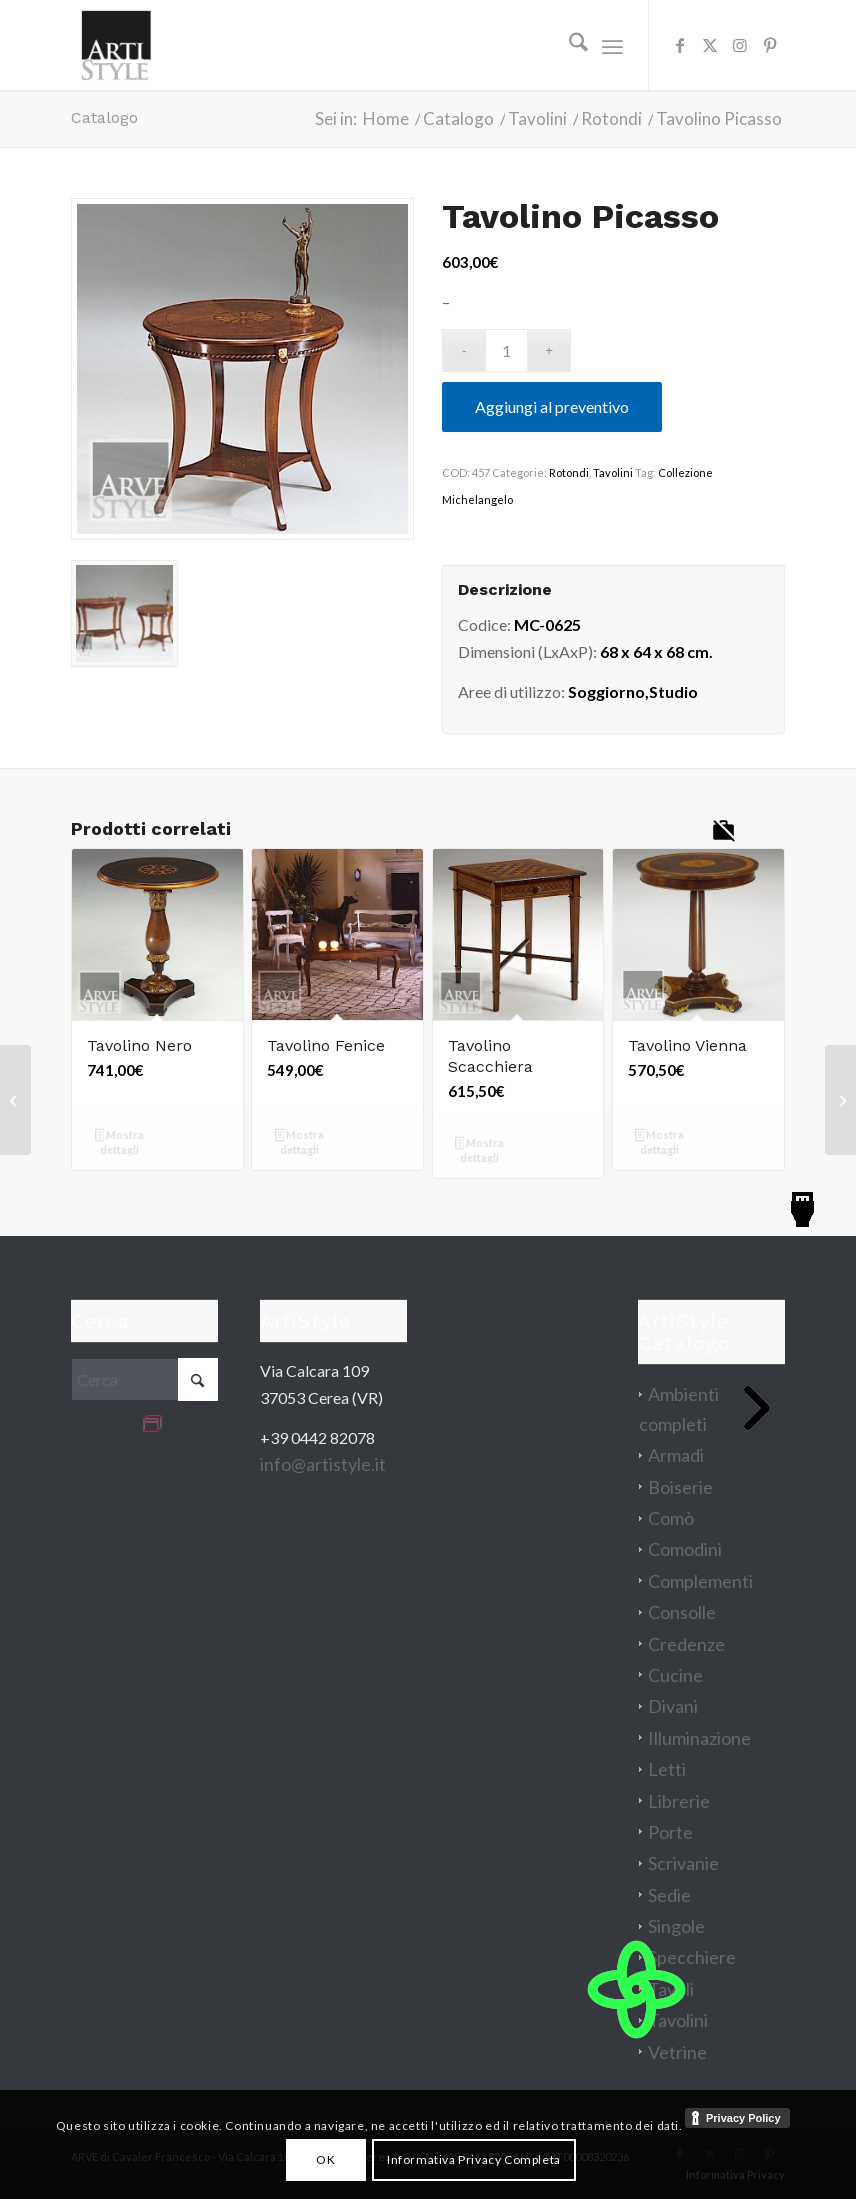 This screenshot has width=856, height=2199. I want to click on supernova app or service branding, so click(636, 1989).